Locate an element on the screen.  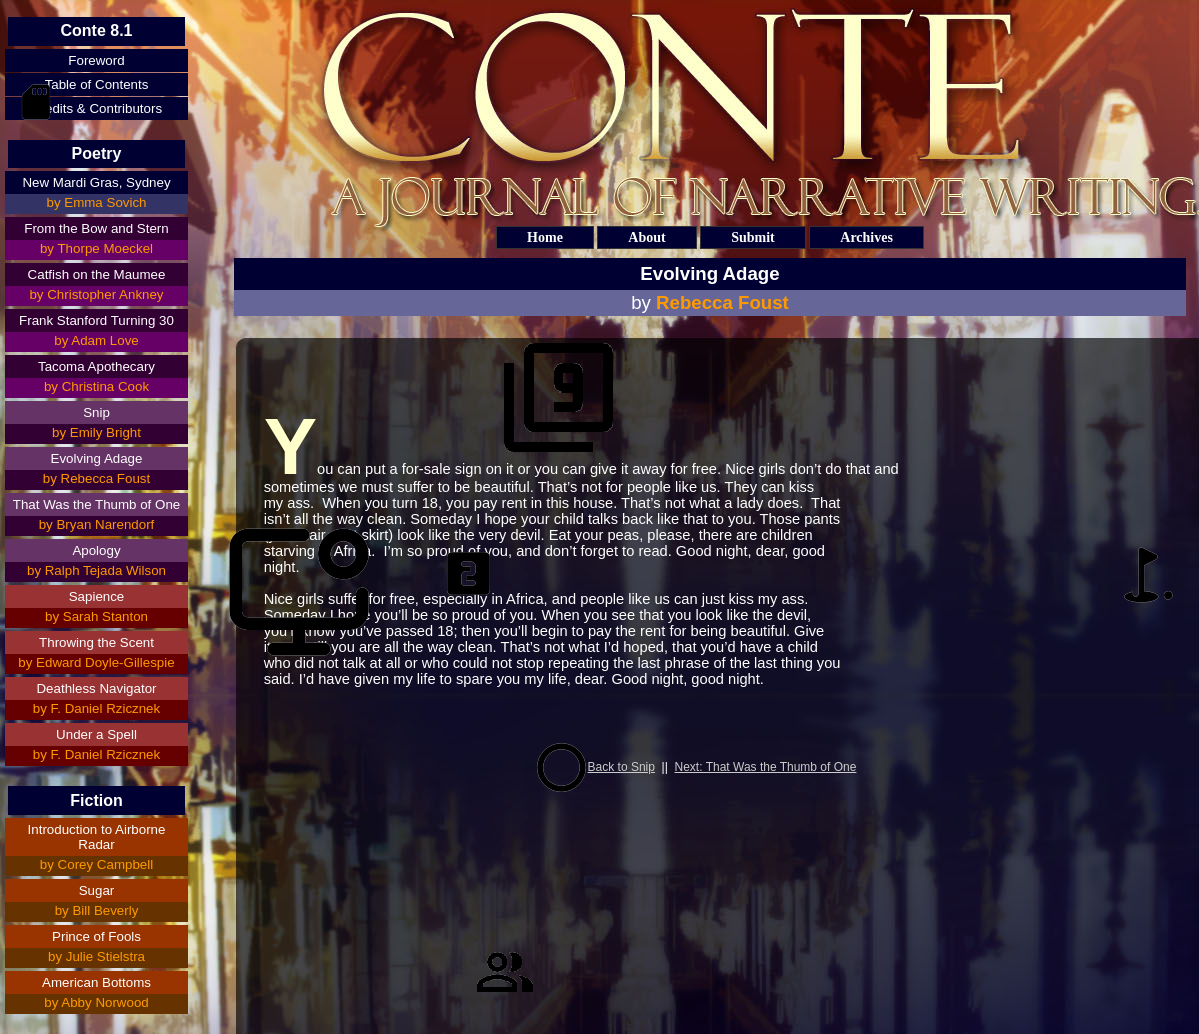
view nearby golf courses is located at coordinates (1147, 574).